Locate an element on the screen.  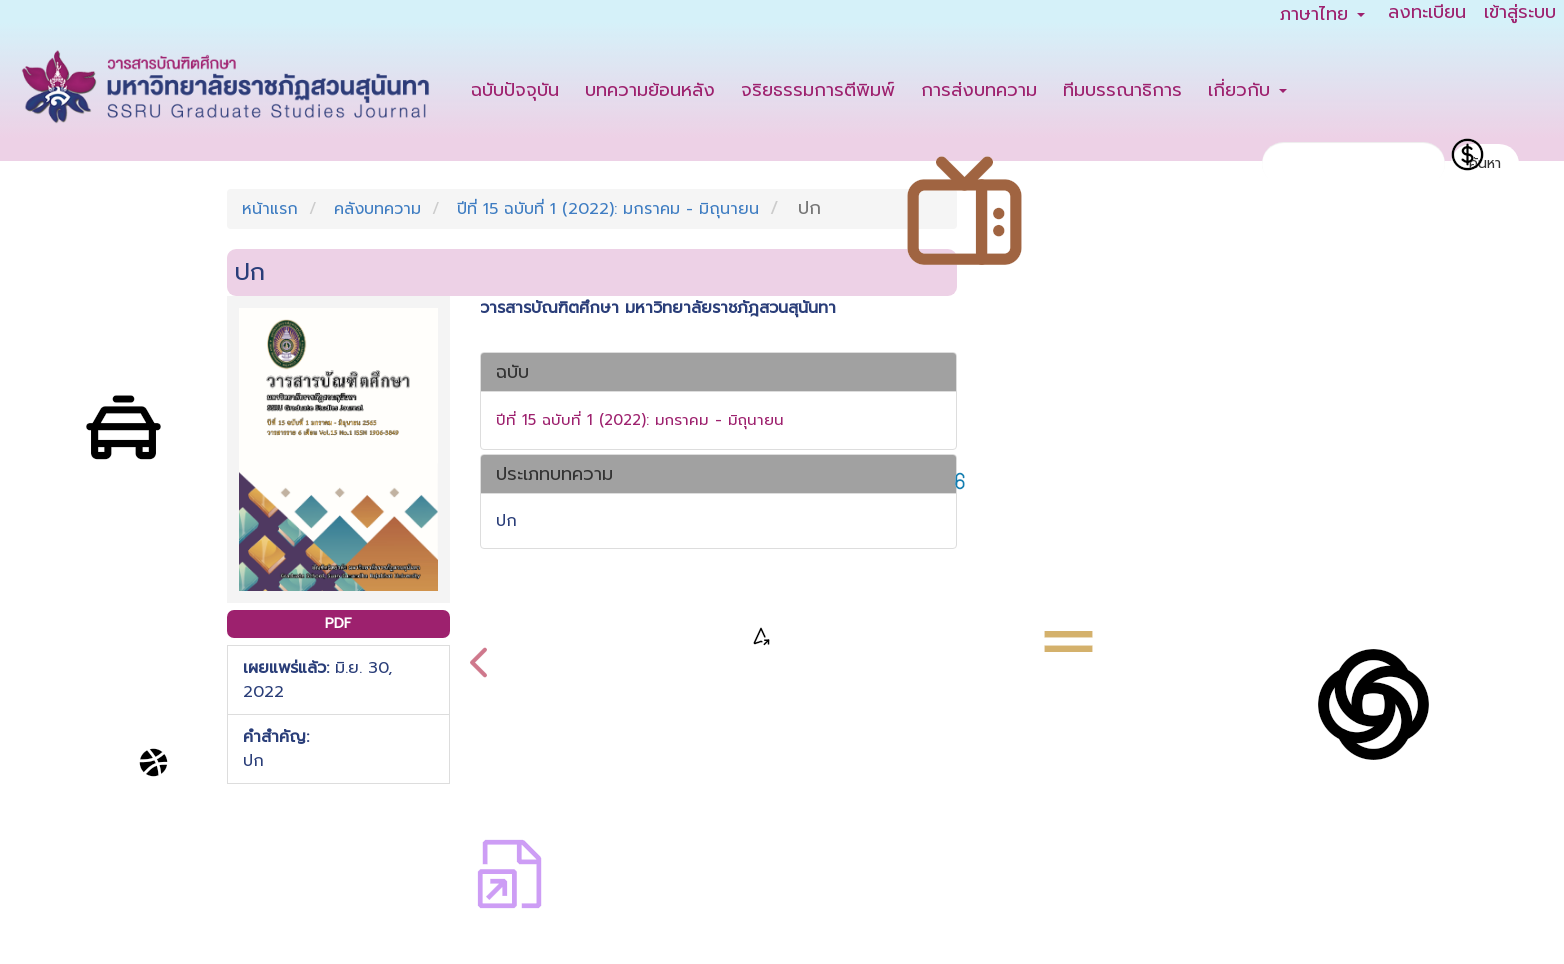
access retro or classic TV content is located at coordinates (964, 213).